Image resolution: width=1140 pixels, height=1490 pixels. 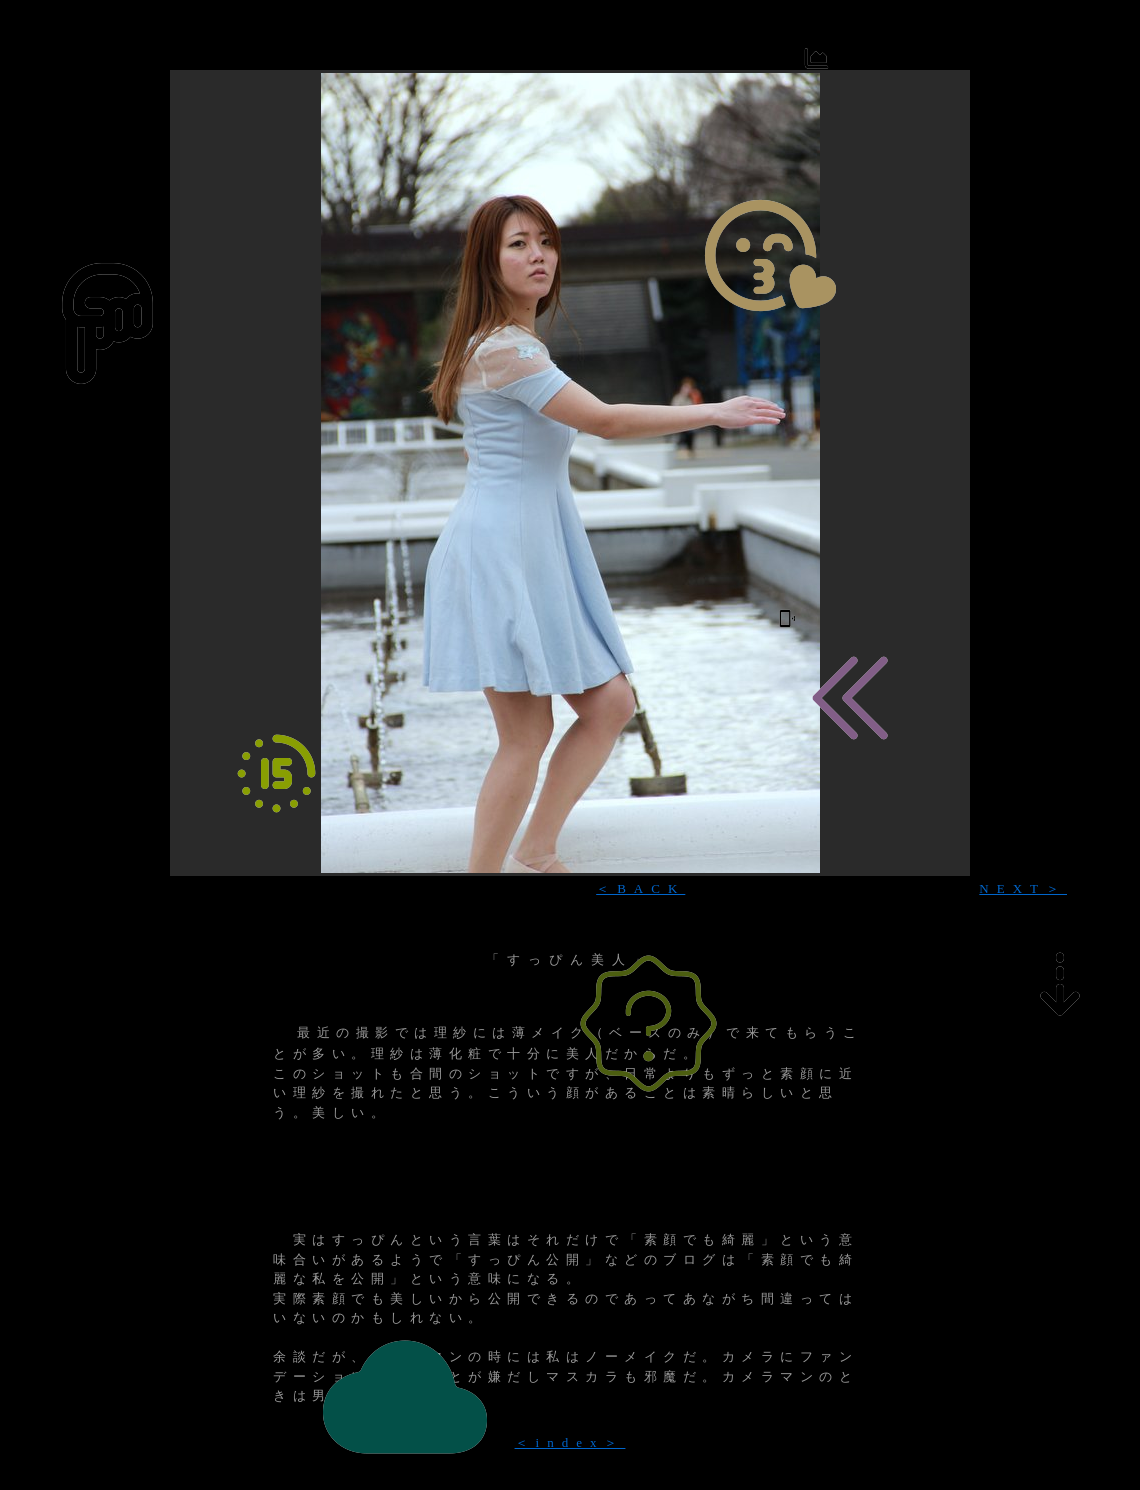 I want to click on scroll down for more content, so click(x=107, y=323).